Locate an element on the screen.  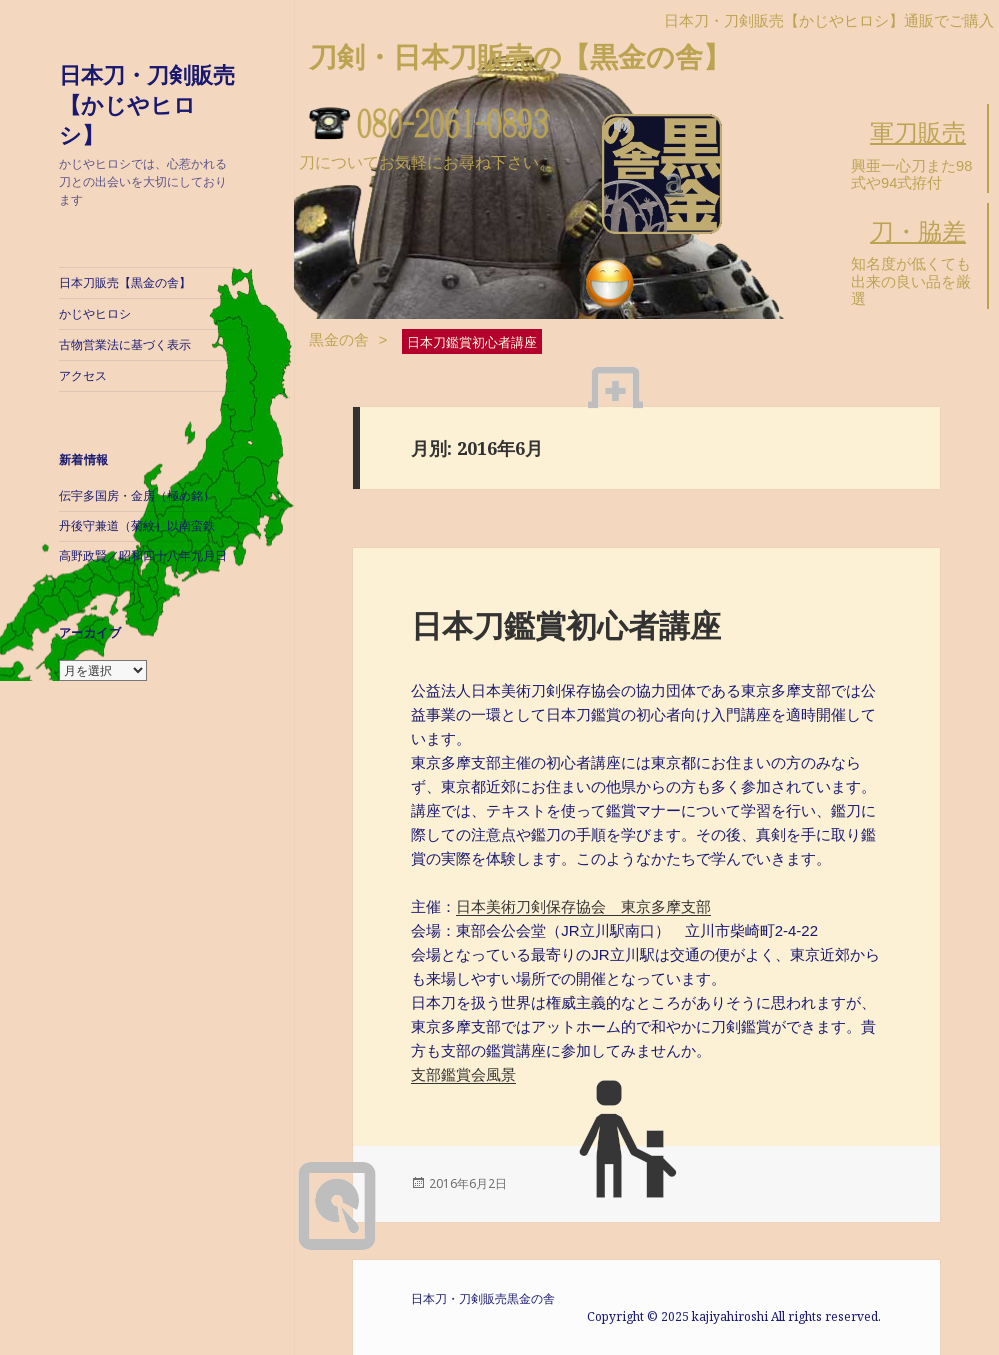
open a new browser tab is located at coordinates (615, 387).